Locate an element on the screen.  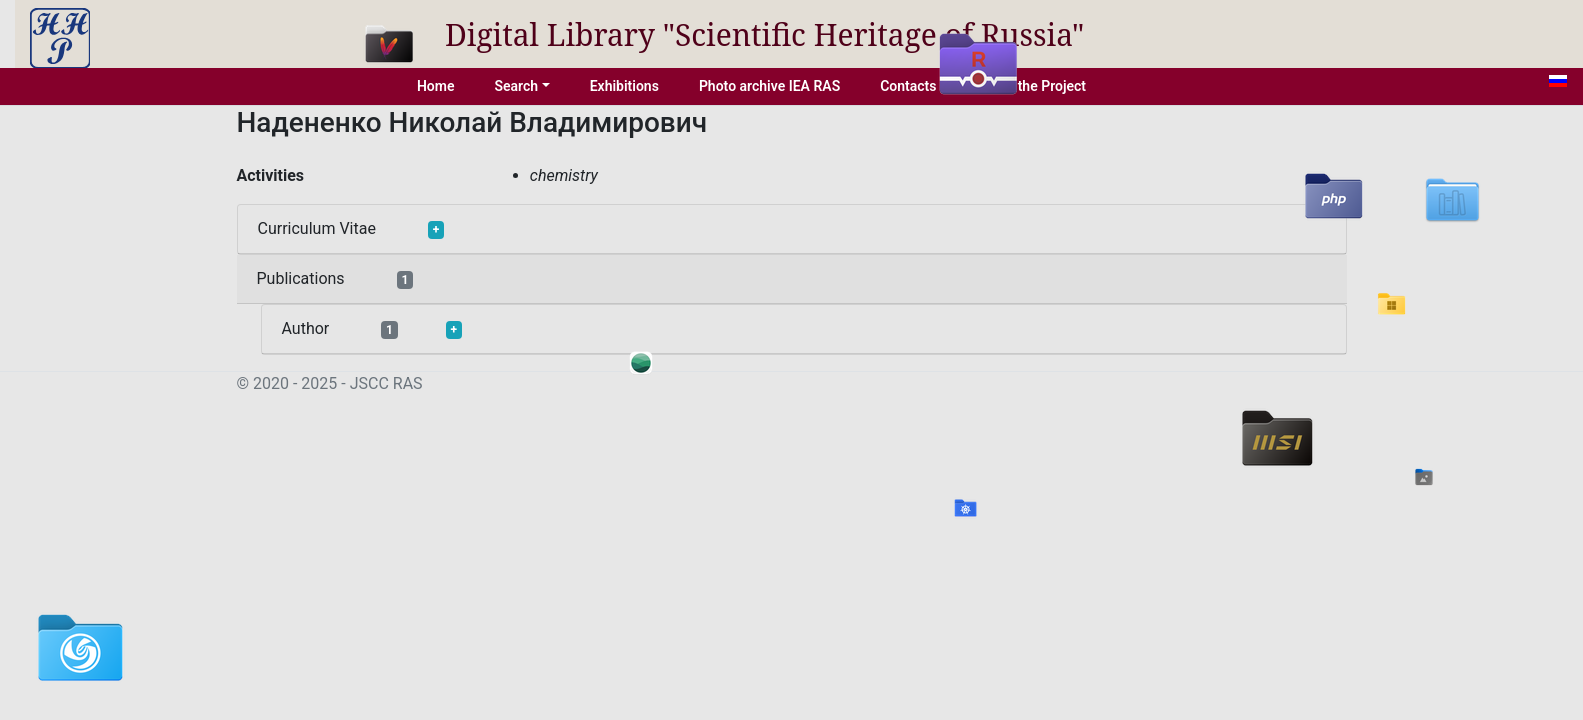
folder for Pokémon Team Rocket collection or fan content is located at coordinates (978, 66).